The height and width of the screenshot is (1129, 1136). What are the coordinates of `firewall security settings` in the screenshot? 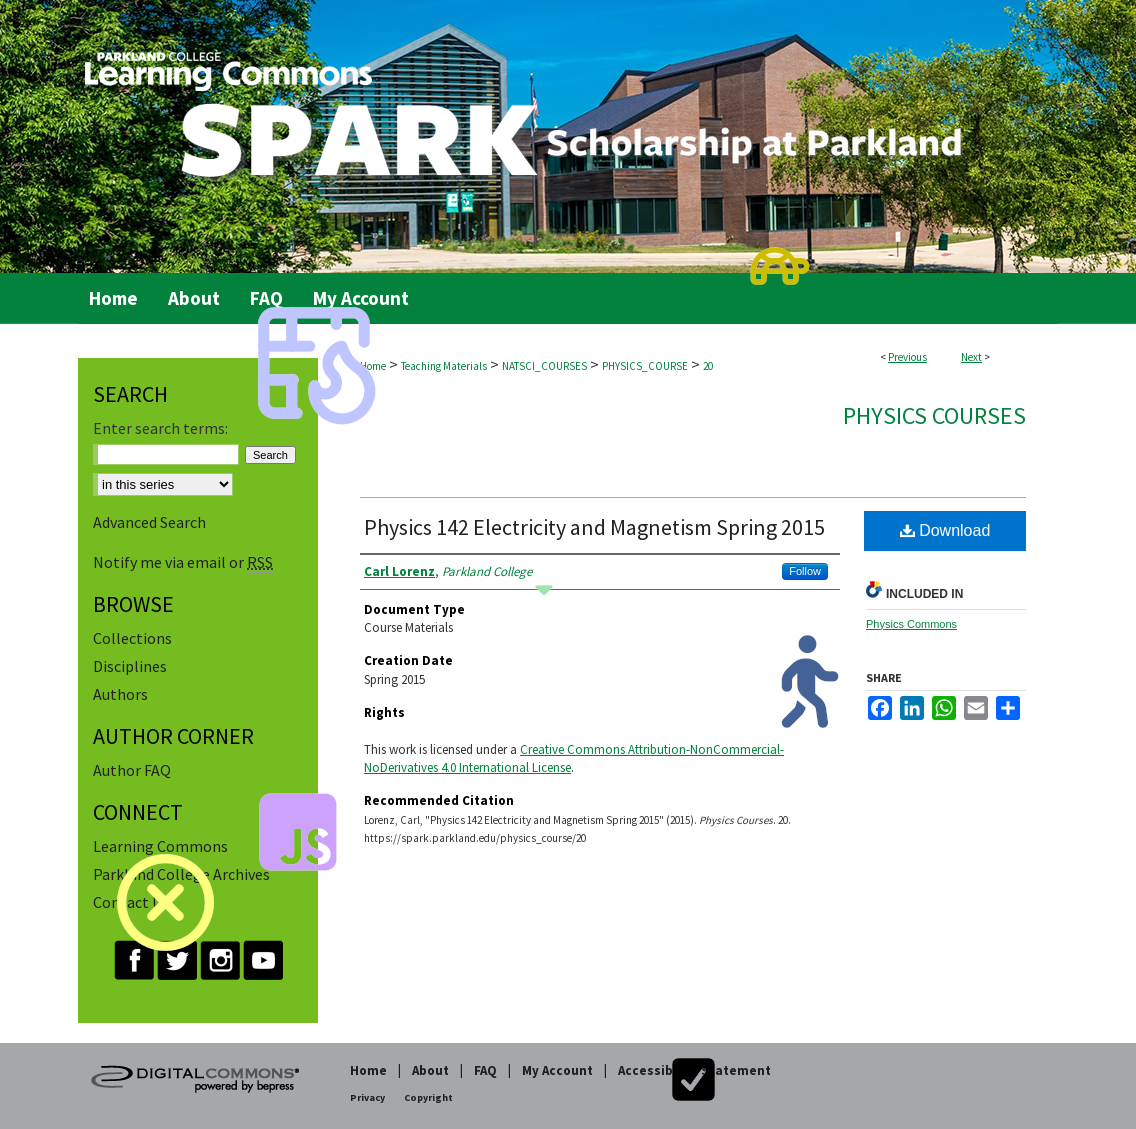 It's located at (314, 363).